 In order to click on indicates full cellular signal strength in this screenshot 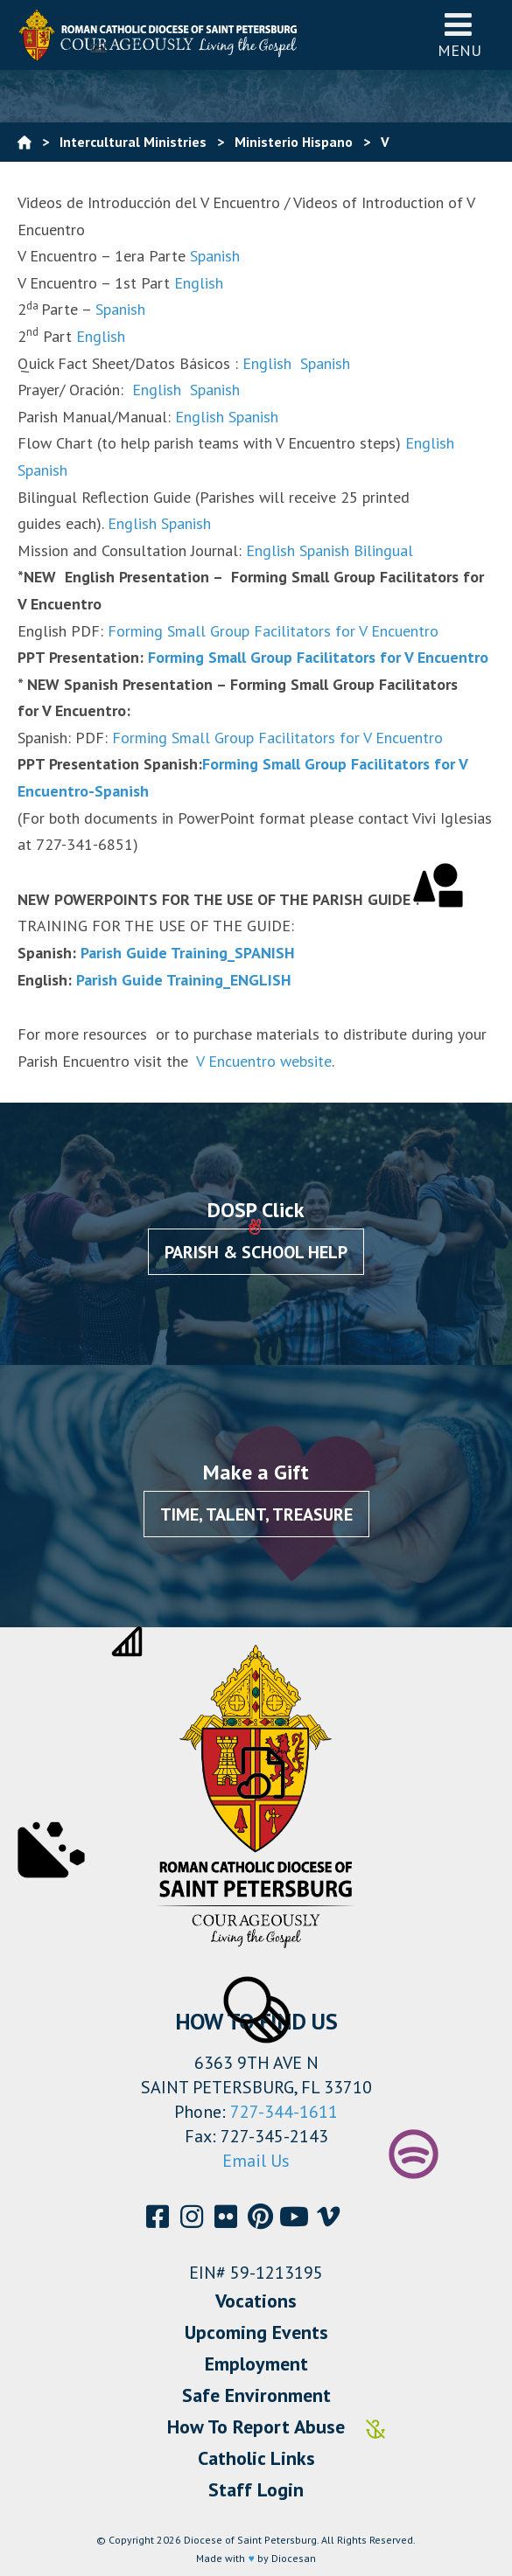, I will do `click(127, 1641)`.